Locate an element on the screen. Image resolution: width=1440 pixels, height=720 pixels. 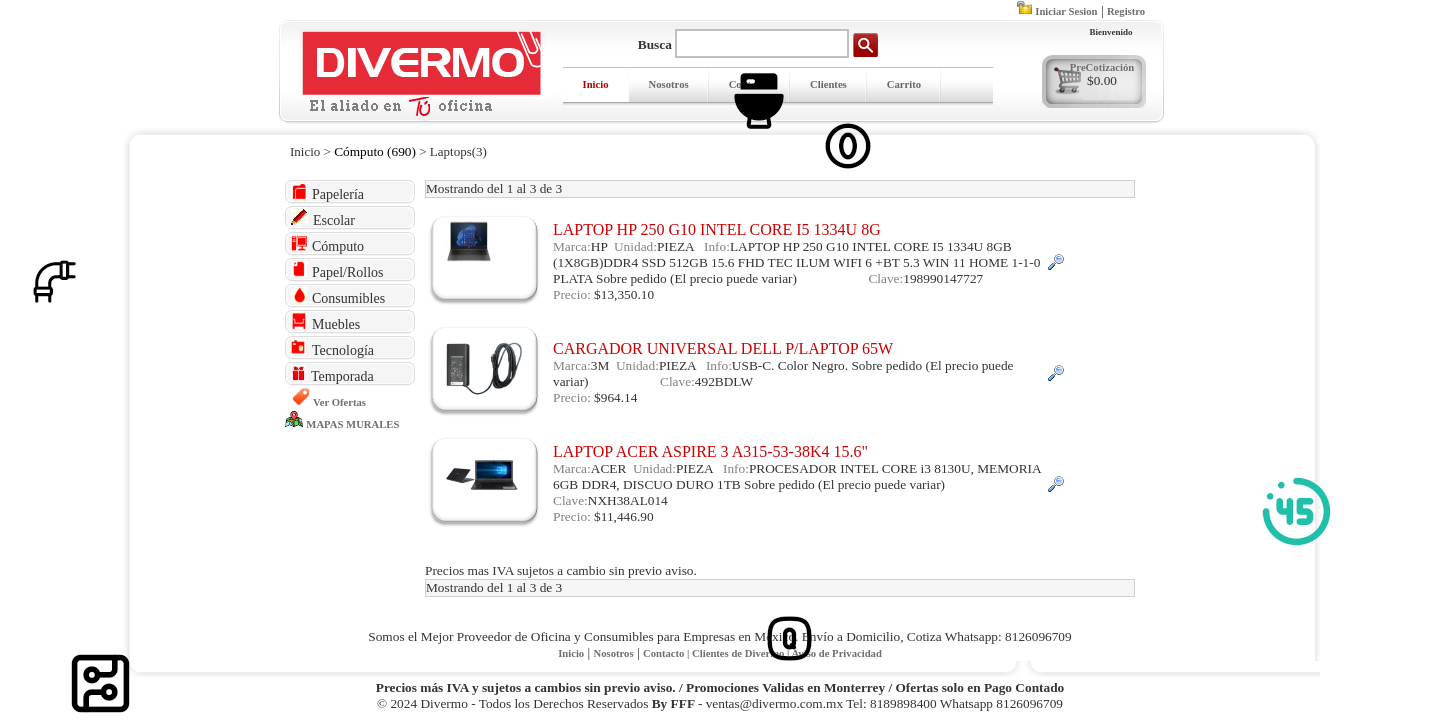
plumbing or pipe system settings is located at coordinates (53, 280).